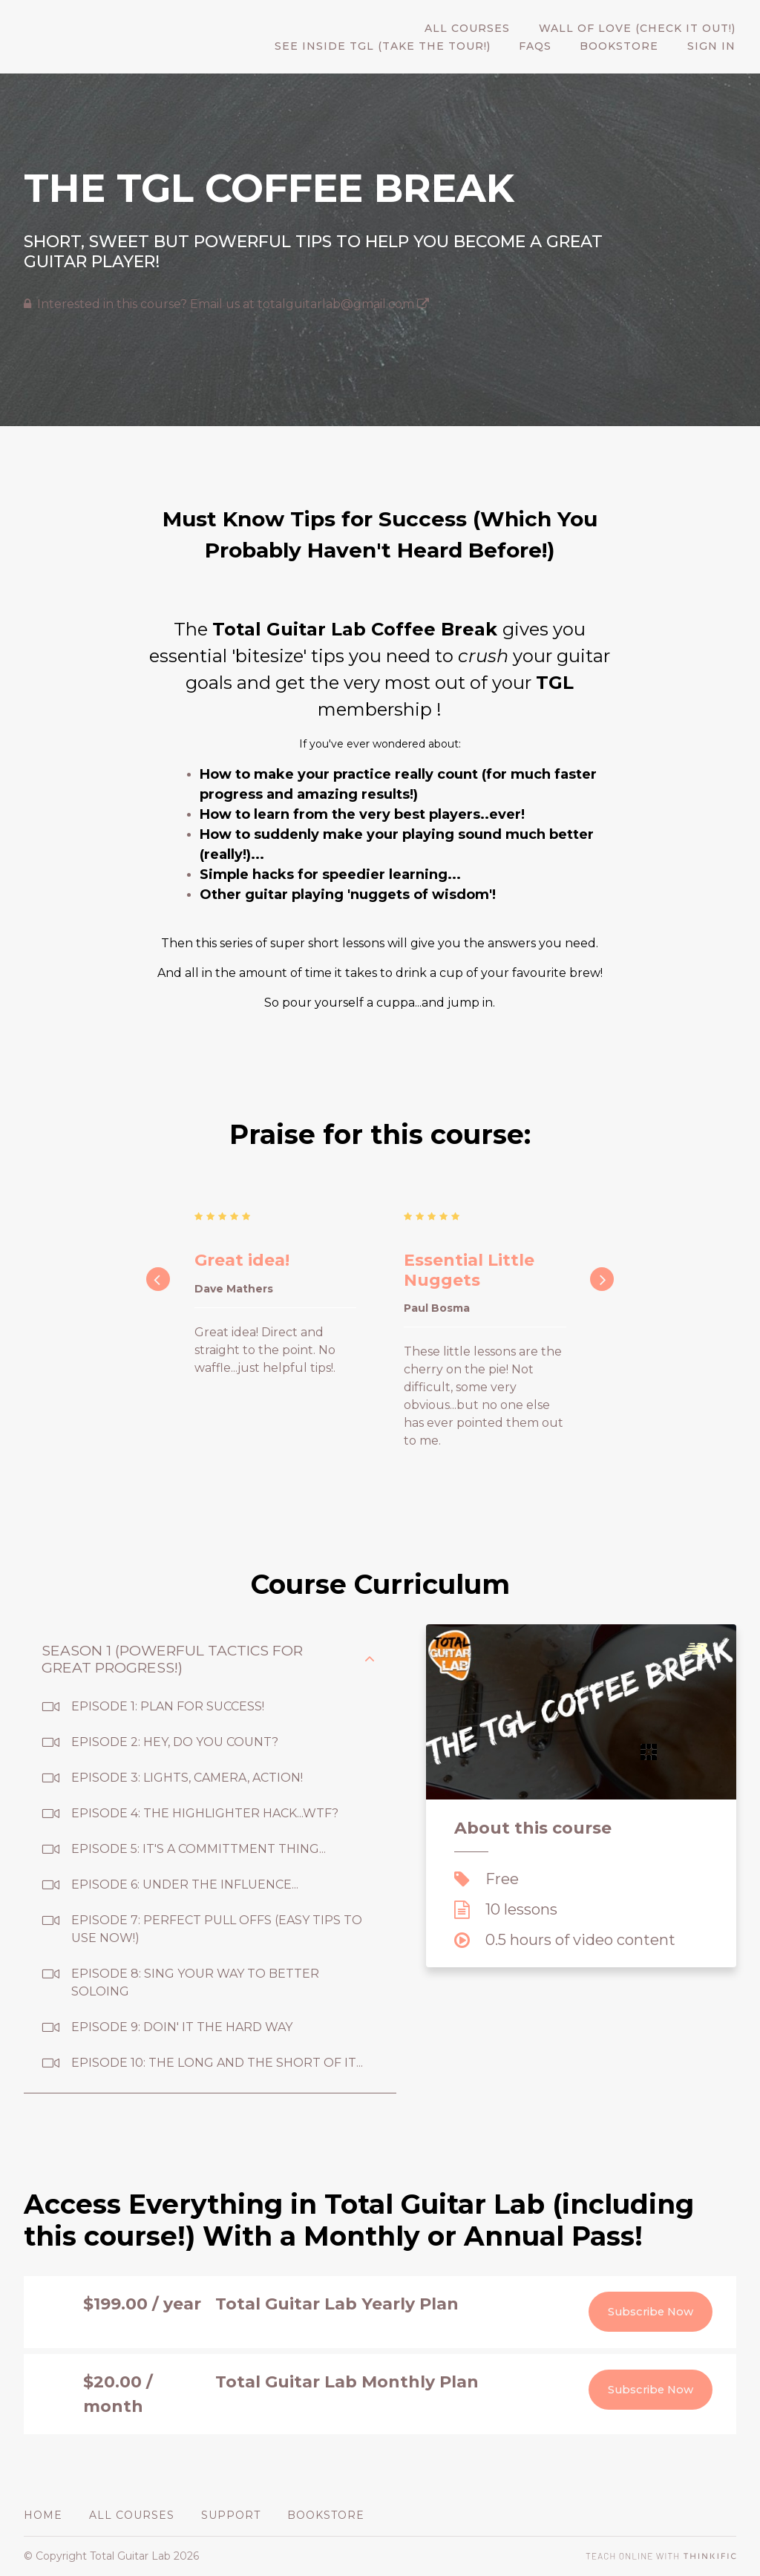  What do you see at coordinates (695, 1649) in the screenshot?
I see `New Balance brand logo` at bounding box center [695, 1649].